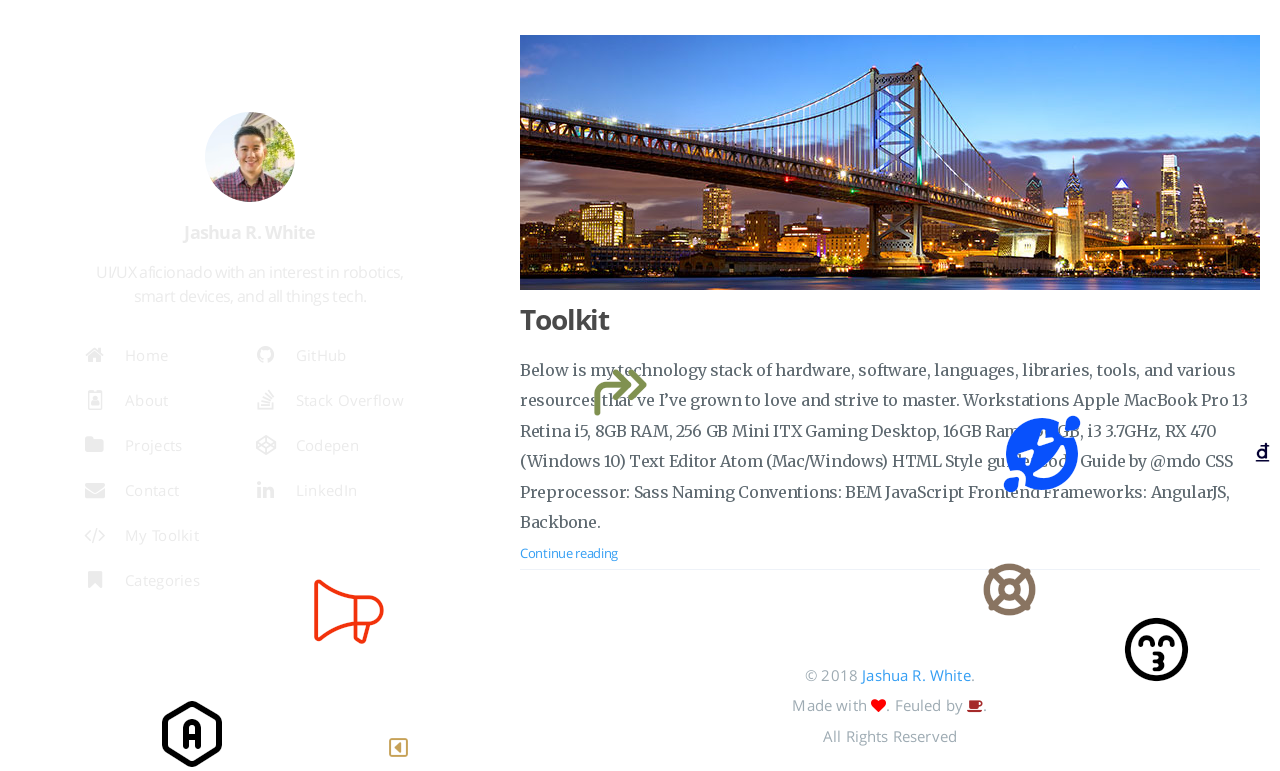  What do you see at coordinates (1262, 452) in the screenshot?
I see `indicates Vietnamese dong currency` at bounding box center [1262, 452].